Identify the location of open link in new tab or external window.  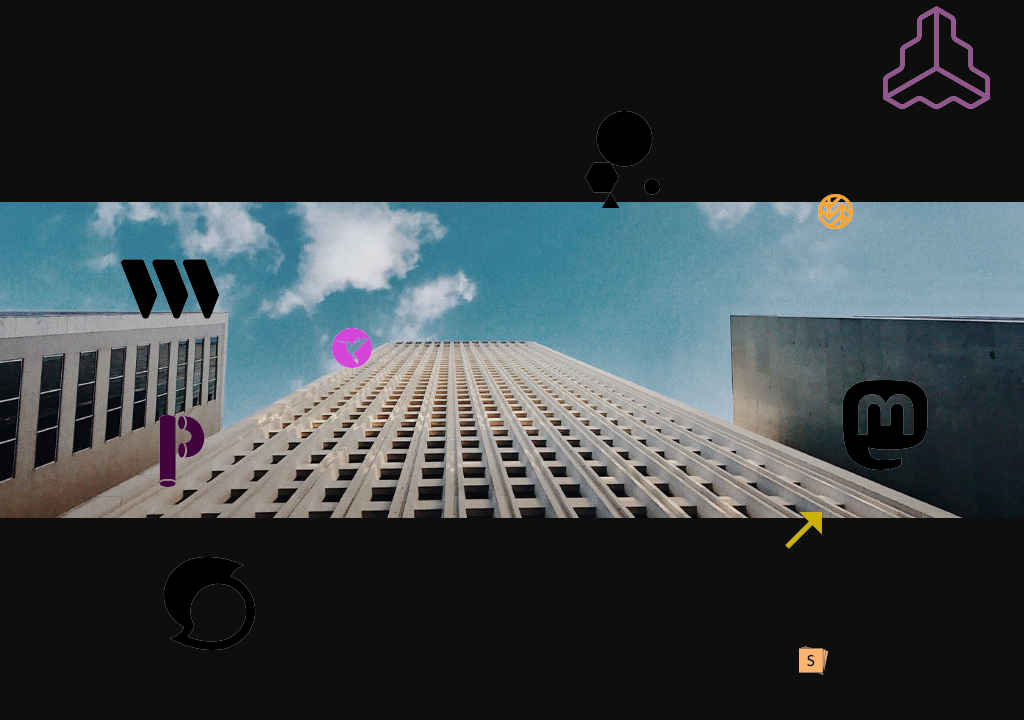
(804, 529).